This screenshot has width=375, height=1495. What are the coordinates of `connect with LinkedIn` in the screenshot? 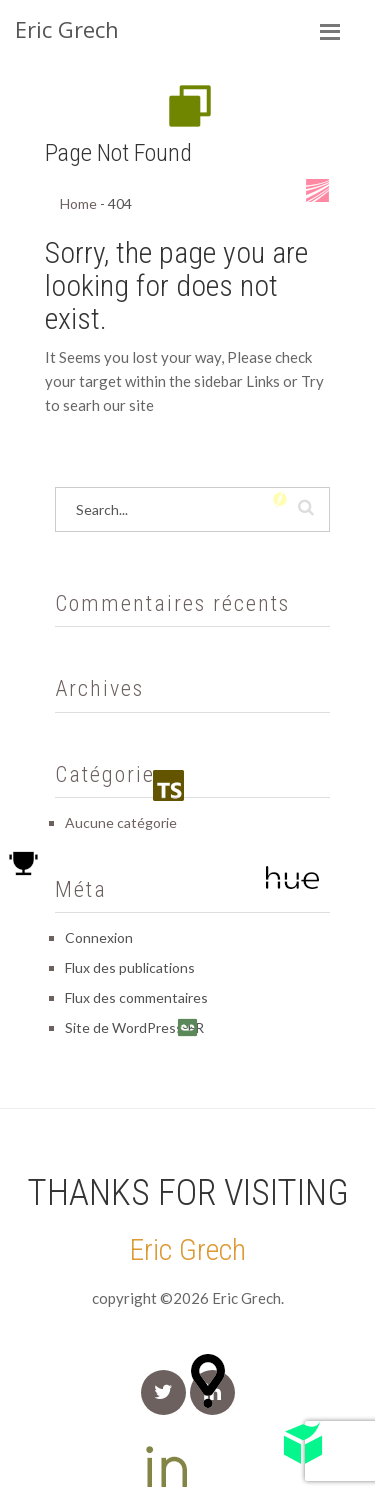 It's located at (166, 1466).